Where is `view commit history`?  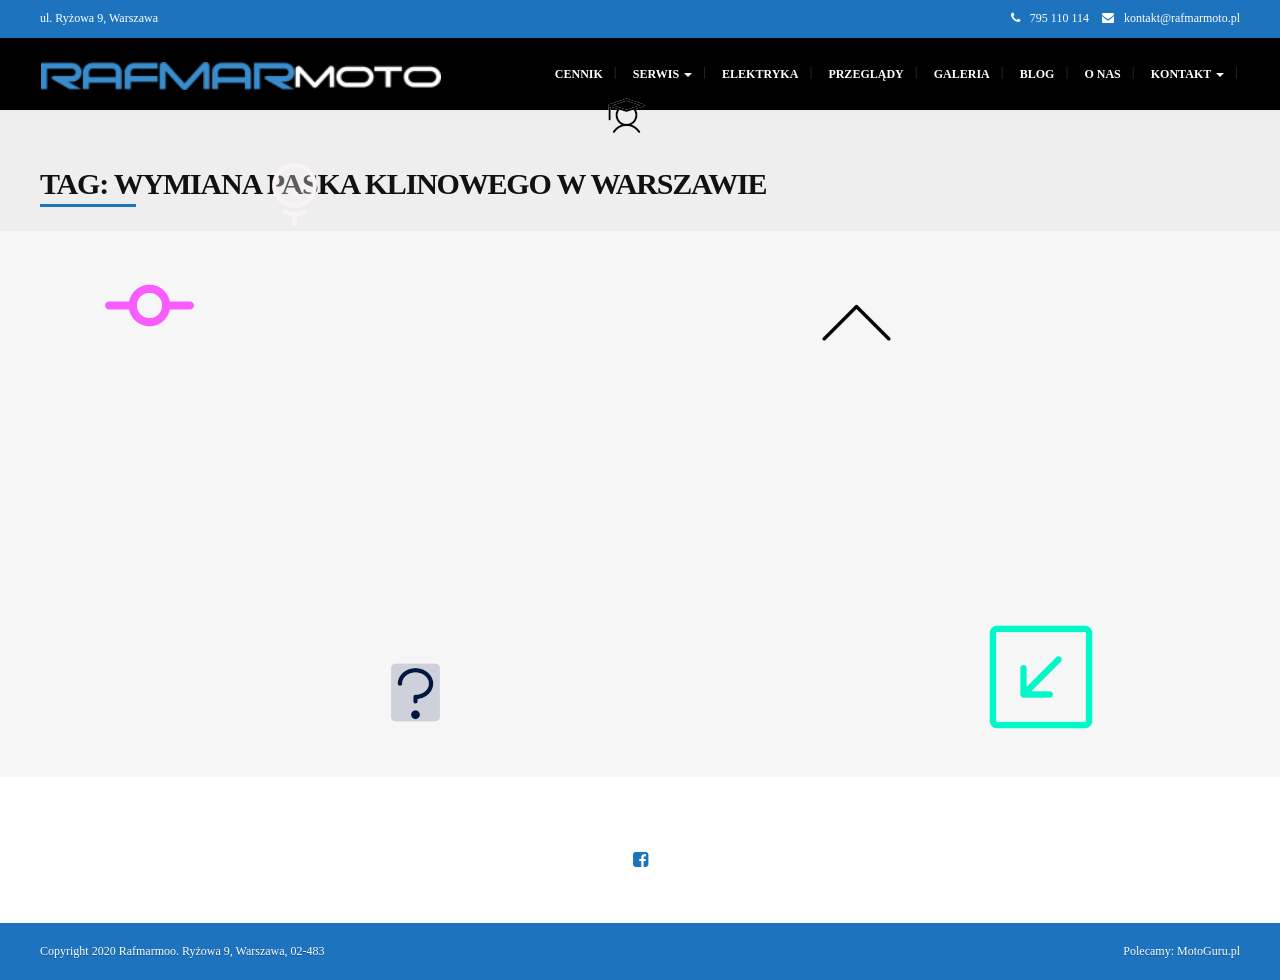 view commit history is located at coordinates (149, 305).